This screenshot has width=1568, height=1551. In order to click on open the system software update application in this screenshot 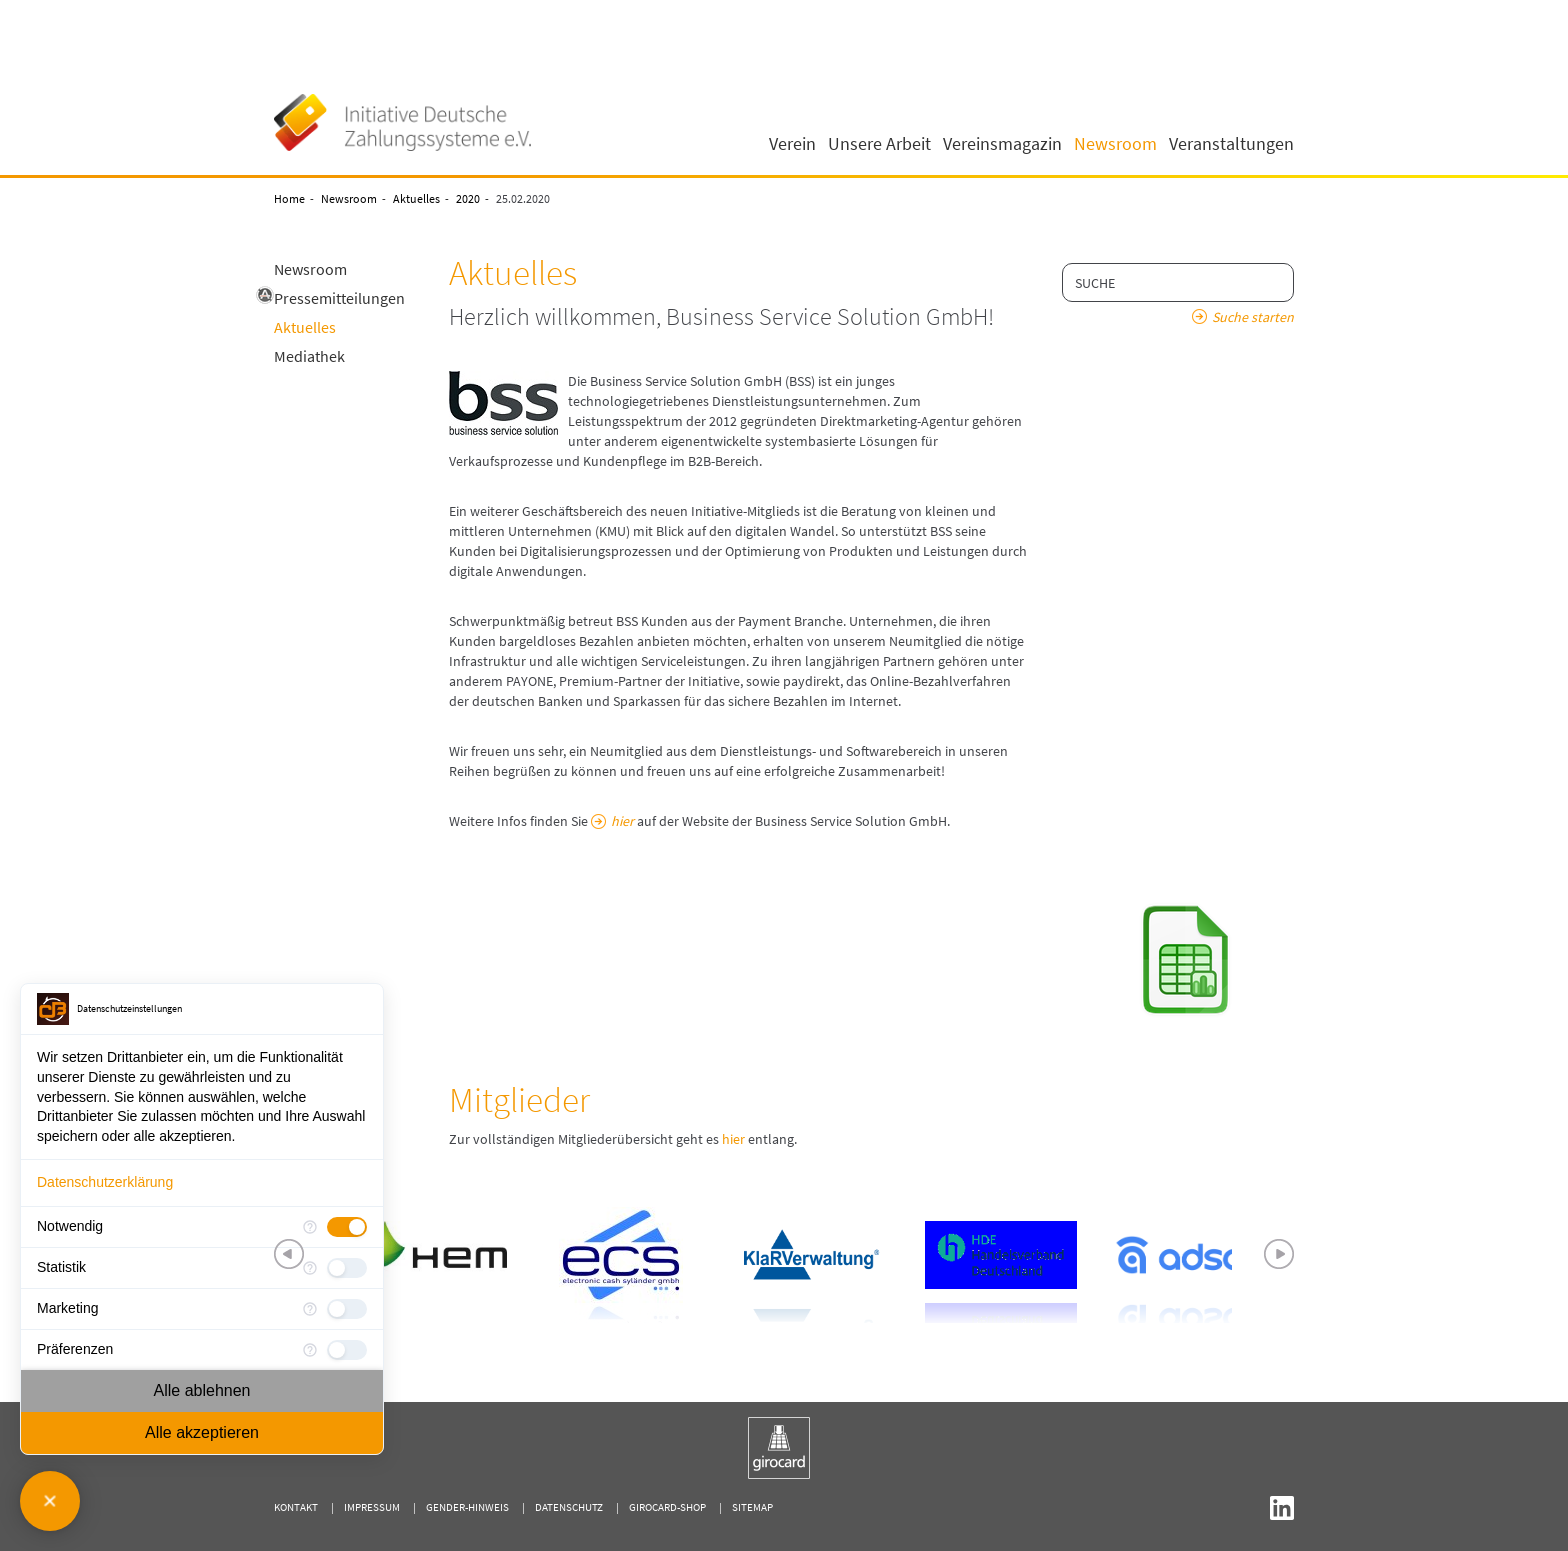, I will do `click(265, 295)`.